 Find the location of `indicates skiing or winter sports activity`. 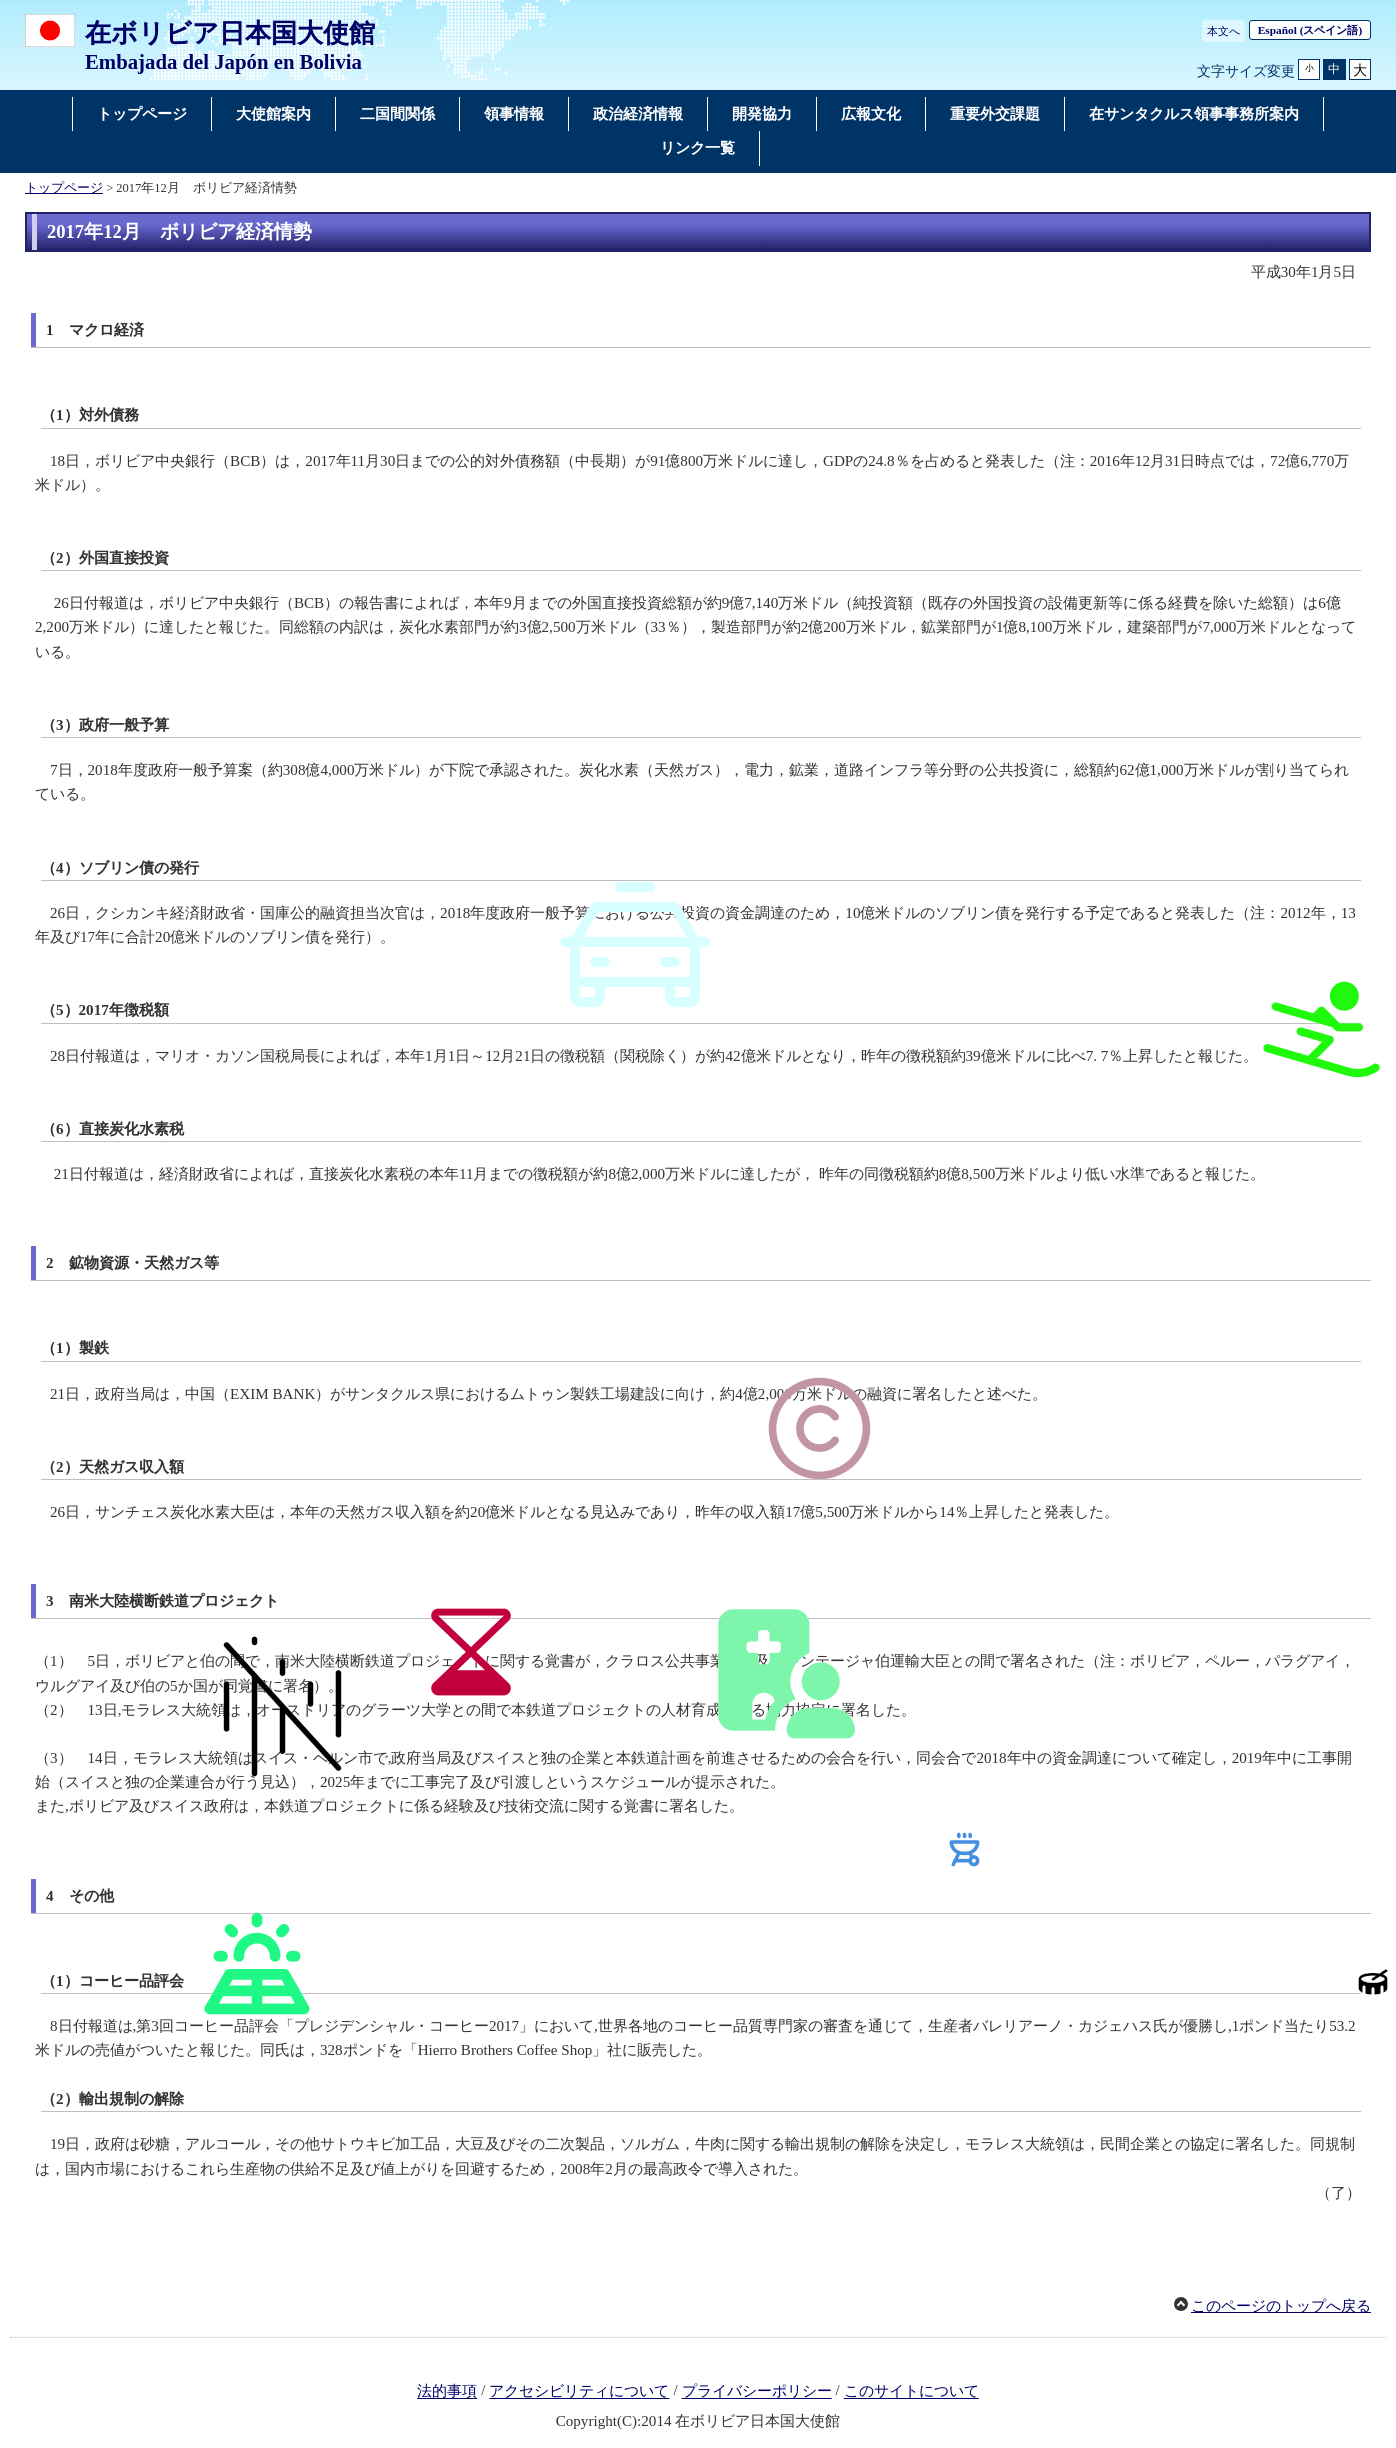

indicates skiing or winter sports activity is located at coordinates (1321, 1031).